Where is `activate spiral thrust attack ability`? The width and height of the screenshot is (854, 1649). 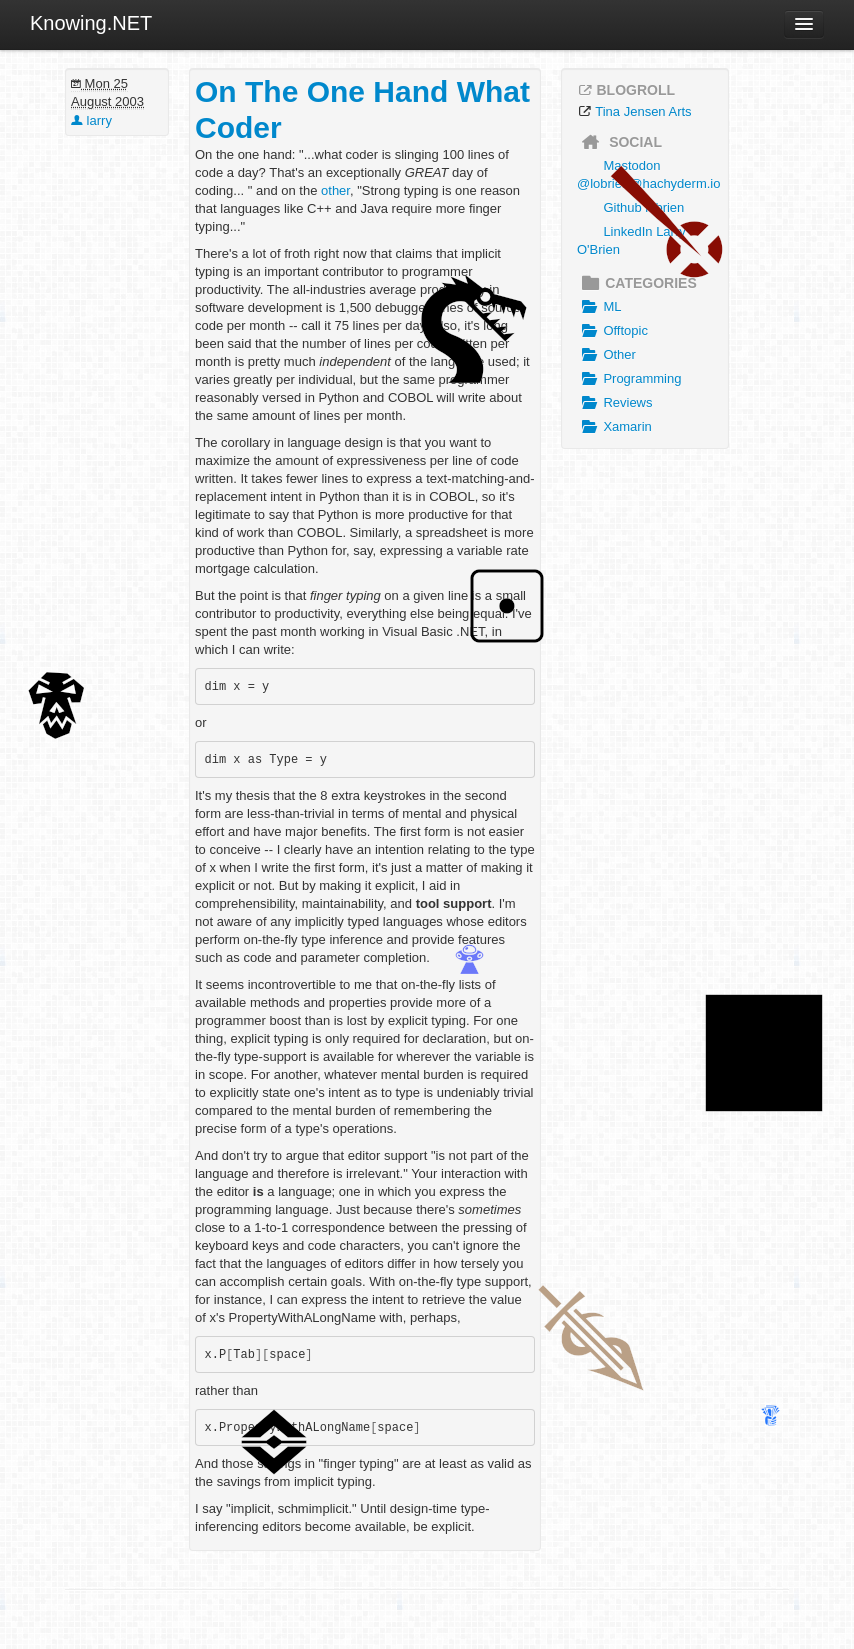 activate spiral thrust attack ability is located at coordinates (591, 1337).